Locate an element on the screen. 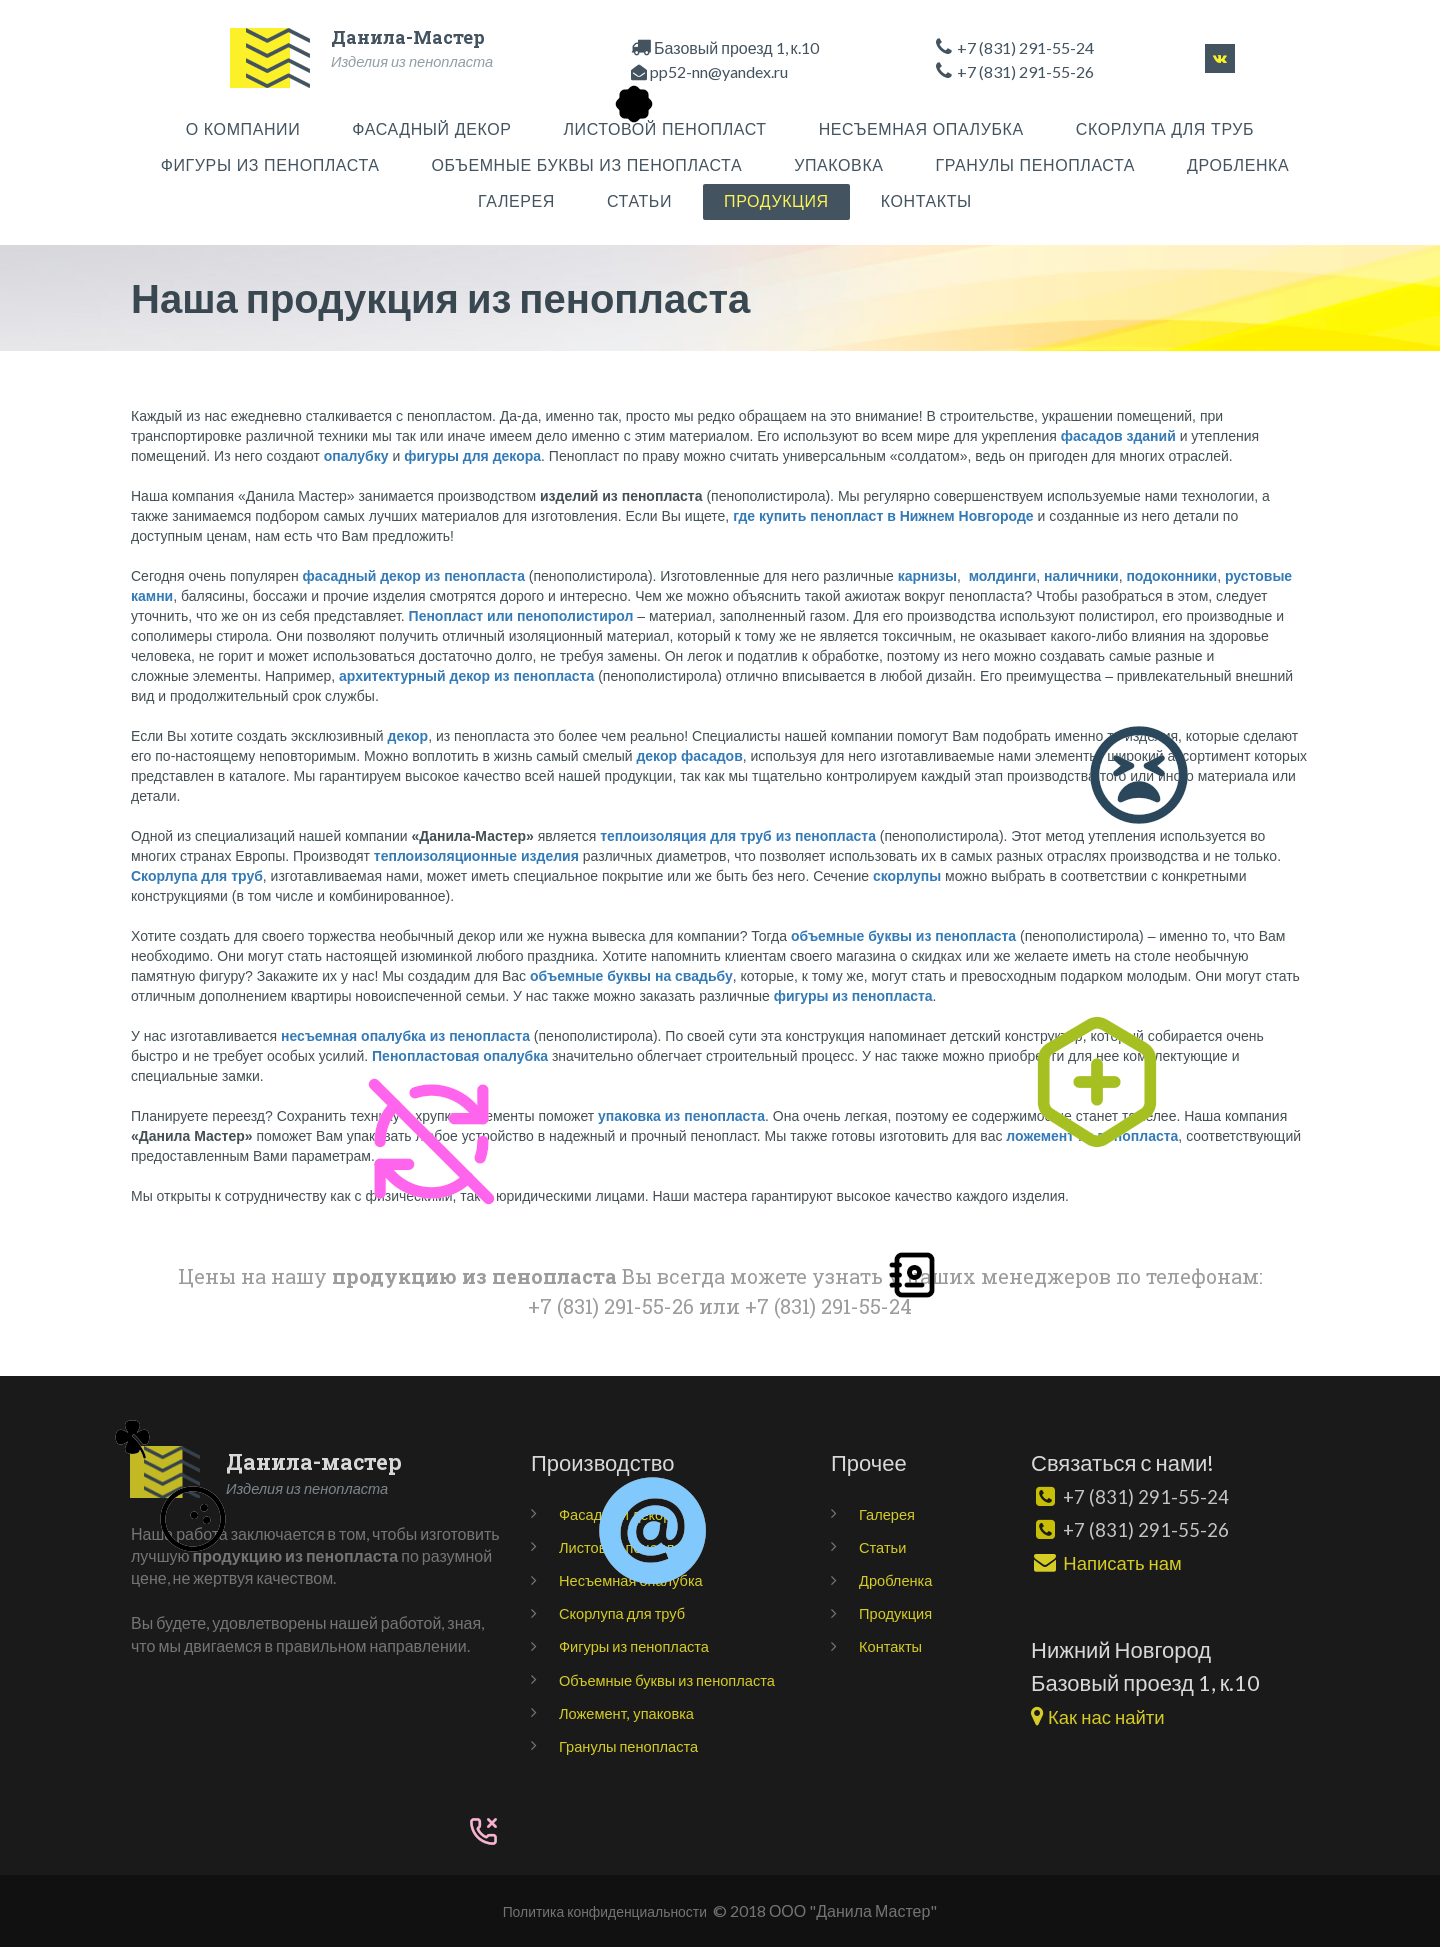 The height and width of the screenshot is (1947, 1440). indicates user fatigue or exhaustion status is located at coordinates (1139, 775).